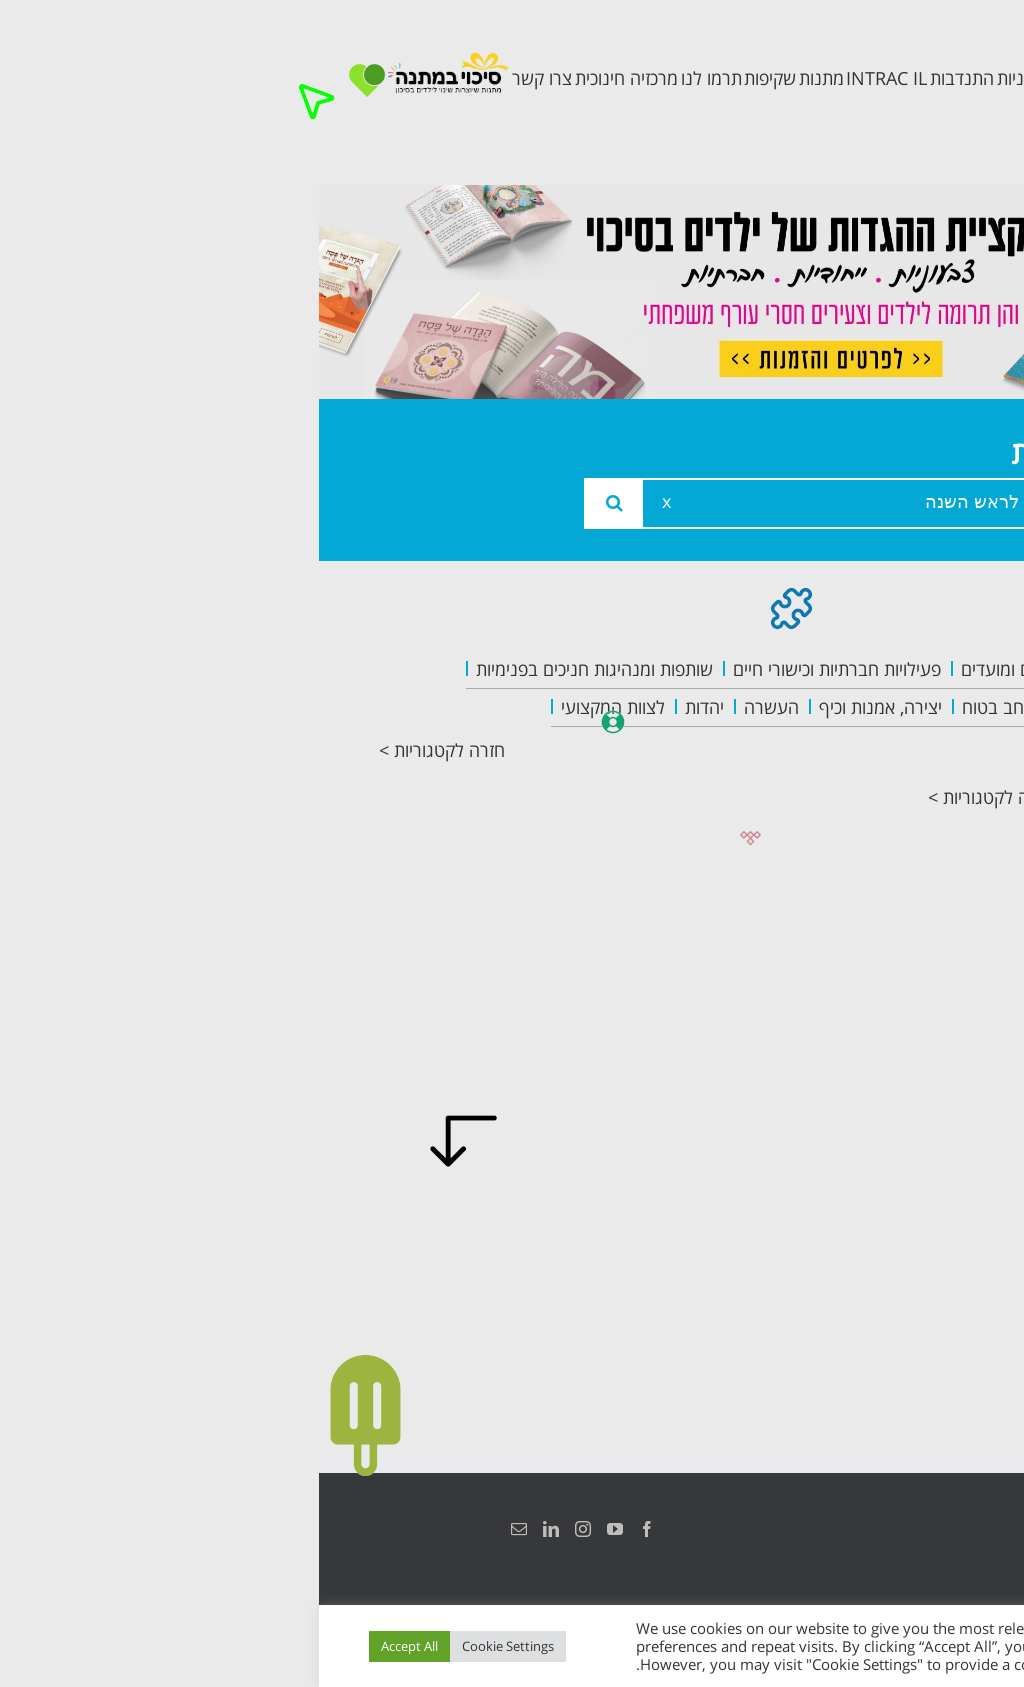  Describe the element at coordinates (613, 722) in the screenshot. I see `access help or support center` at that location.